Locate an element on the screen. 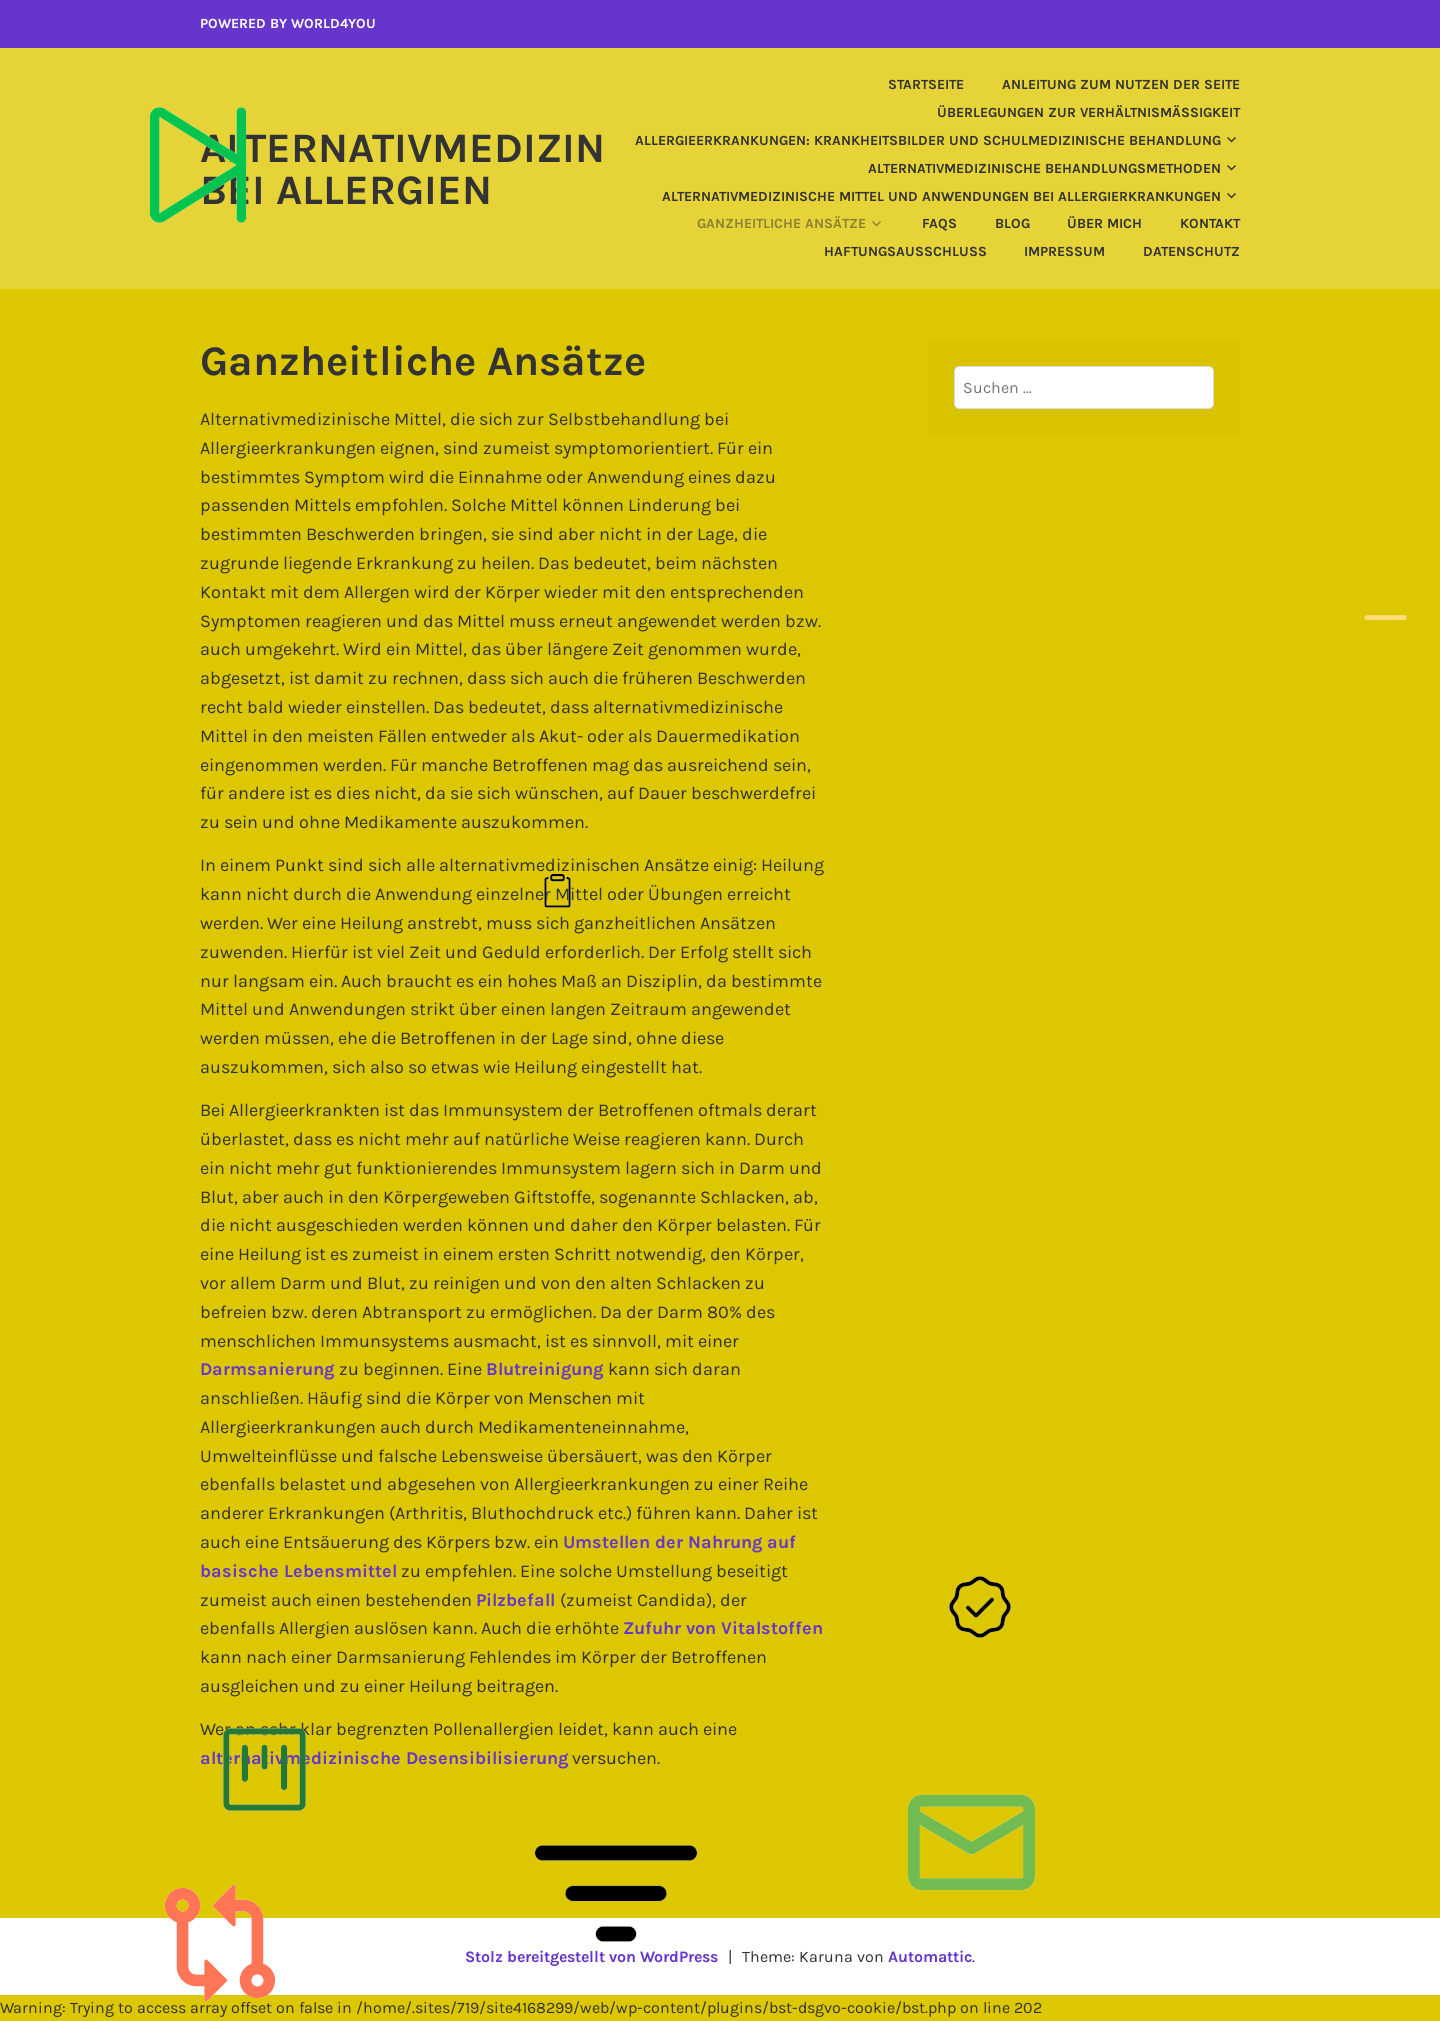 Image resolution: width=1440 pixels, height=2021 pixels. open your inbox is located at coordinates (971, 1842).